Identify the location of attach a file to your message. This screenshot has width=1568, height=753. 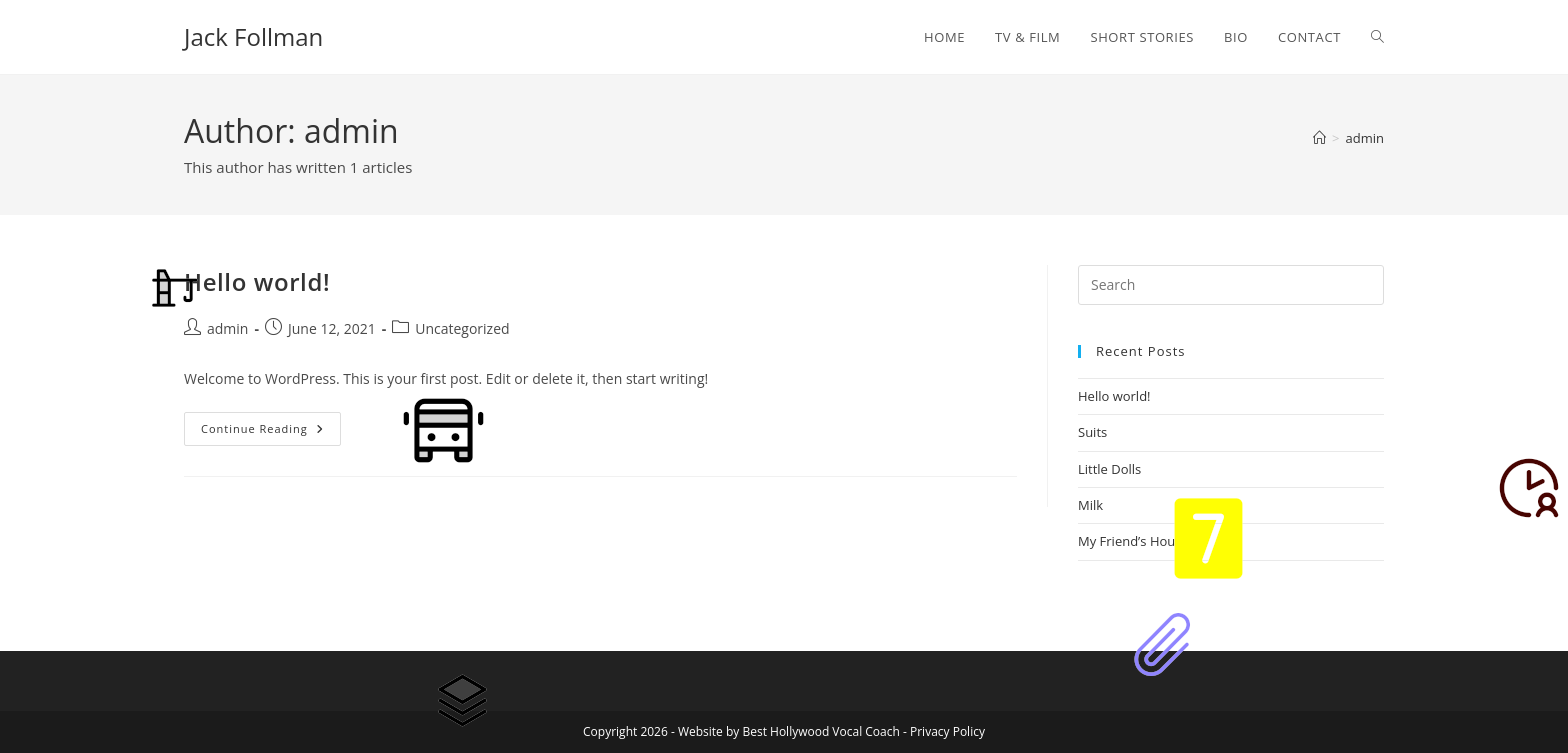
(1163, 644).